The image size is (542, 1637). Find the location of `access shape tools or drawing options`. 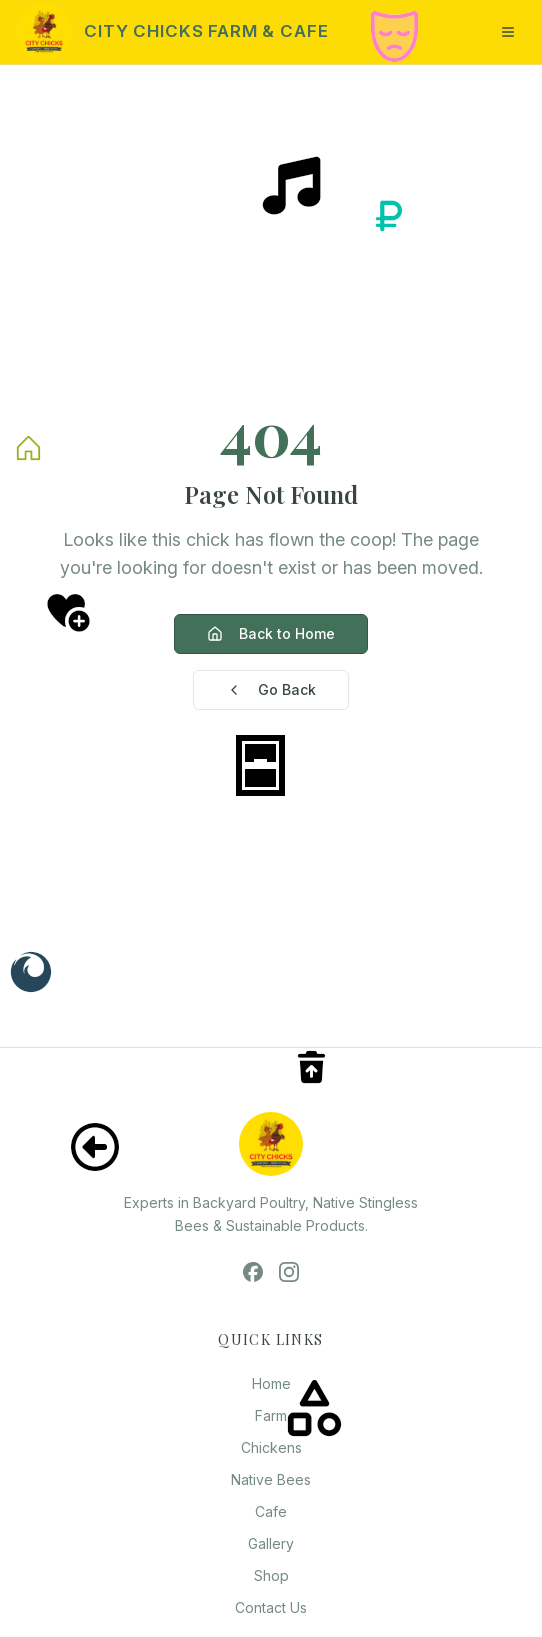

access shape tools or drawing options is located at coordinates (314, 1409).